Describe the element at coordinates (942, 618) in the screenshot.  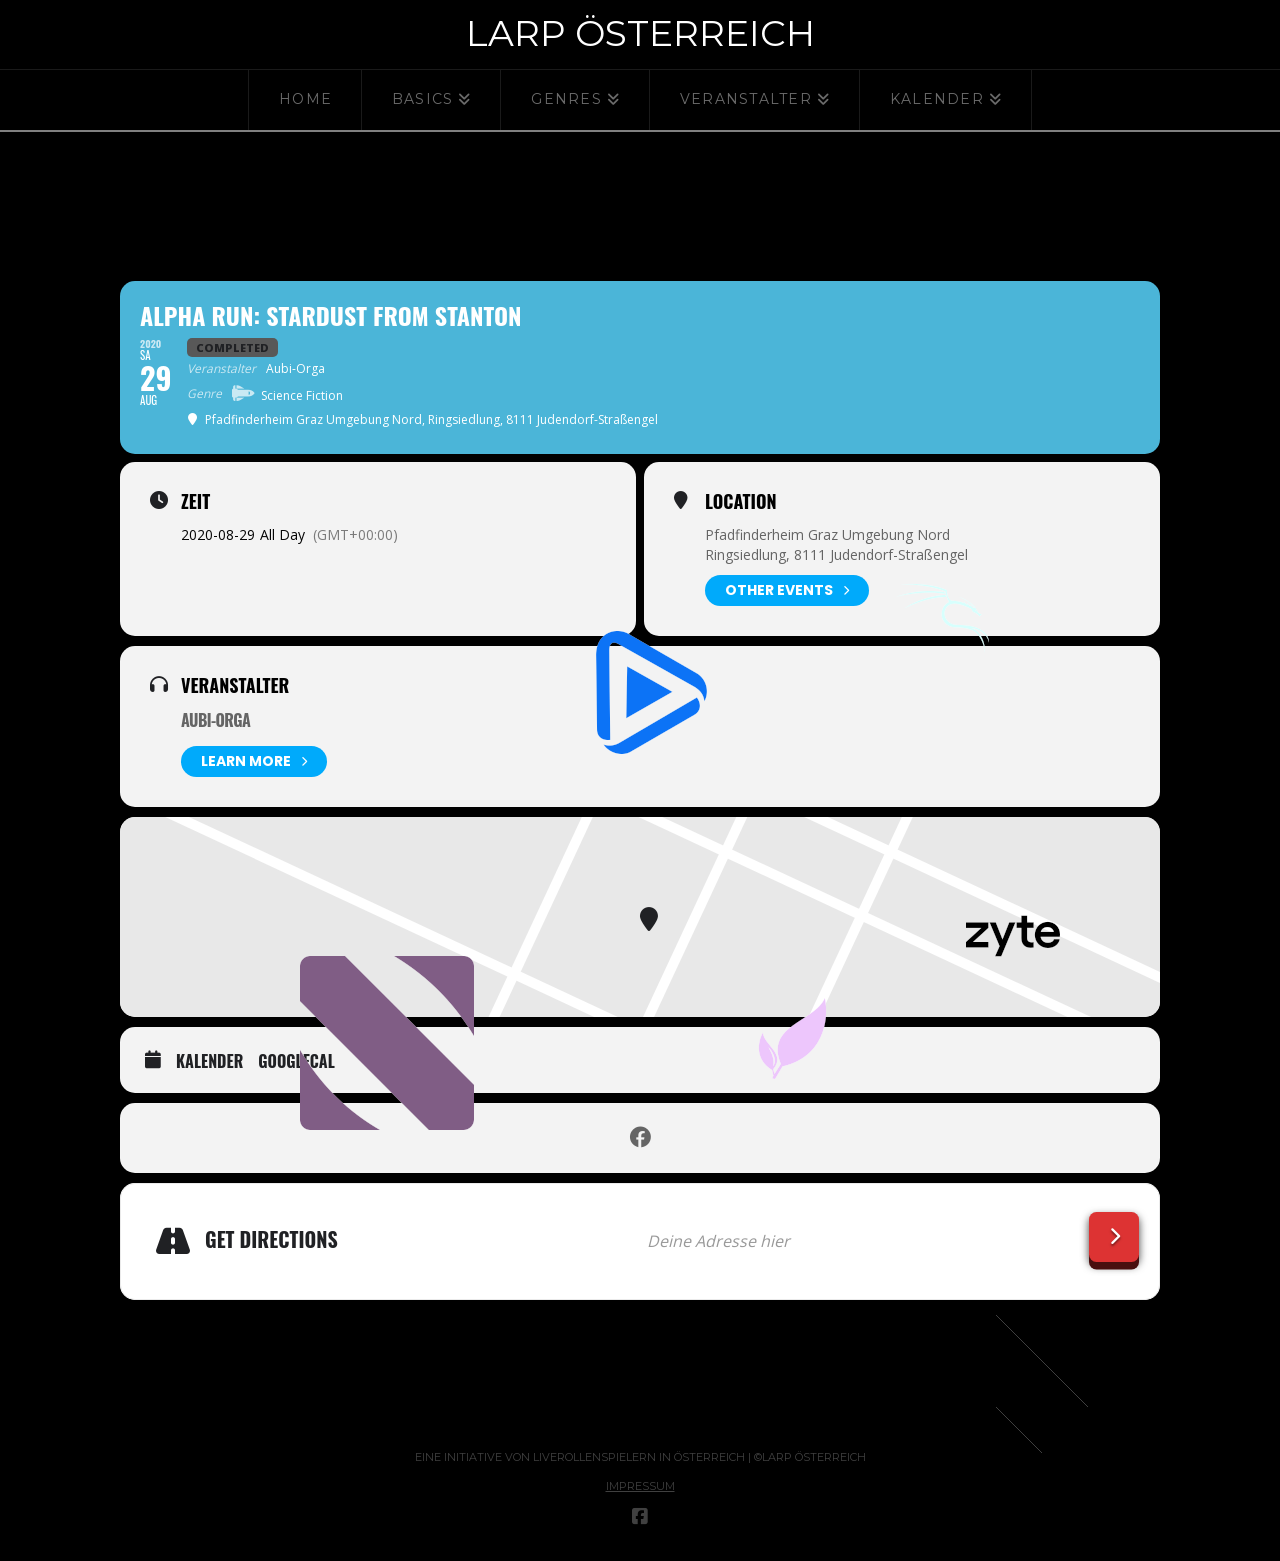
I see `Kali Linux operating system logo` at that location.